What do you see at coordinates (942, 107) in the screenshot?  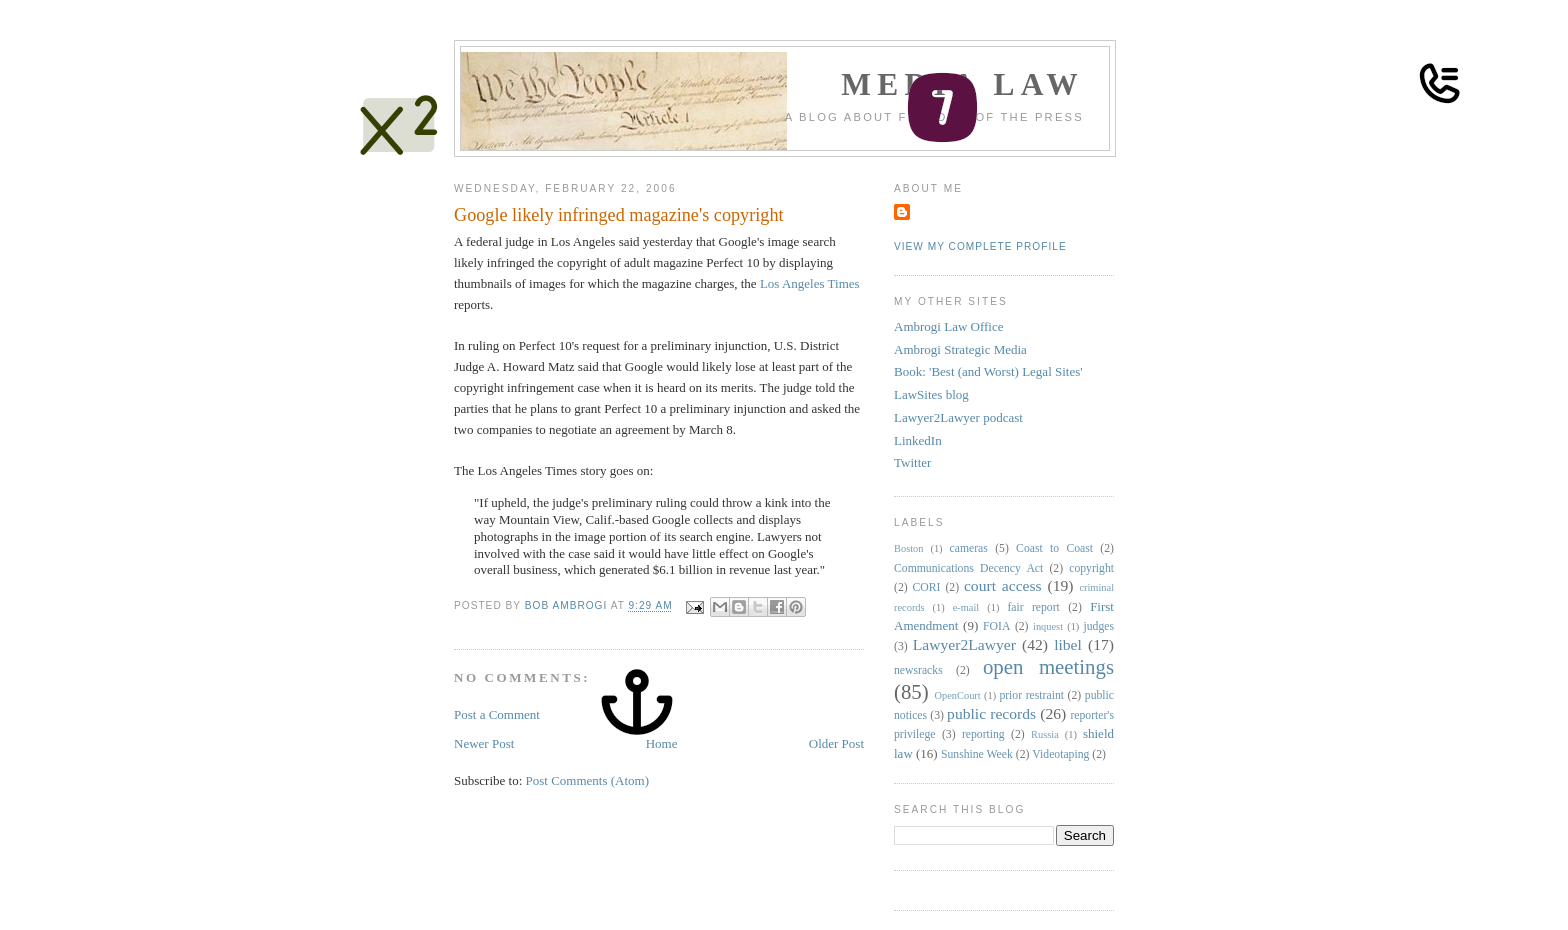 I see `indicates item number 7 in a list or sequence` at bounding box center [942, 107].